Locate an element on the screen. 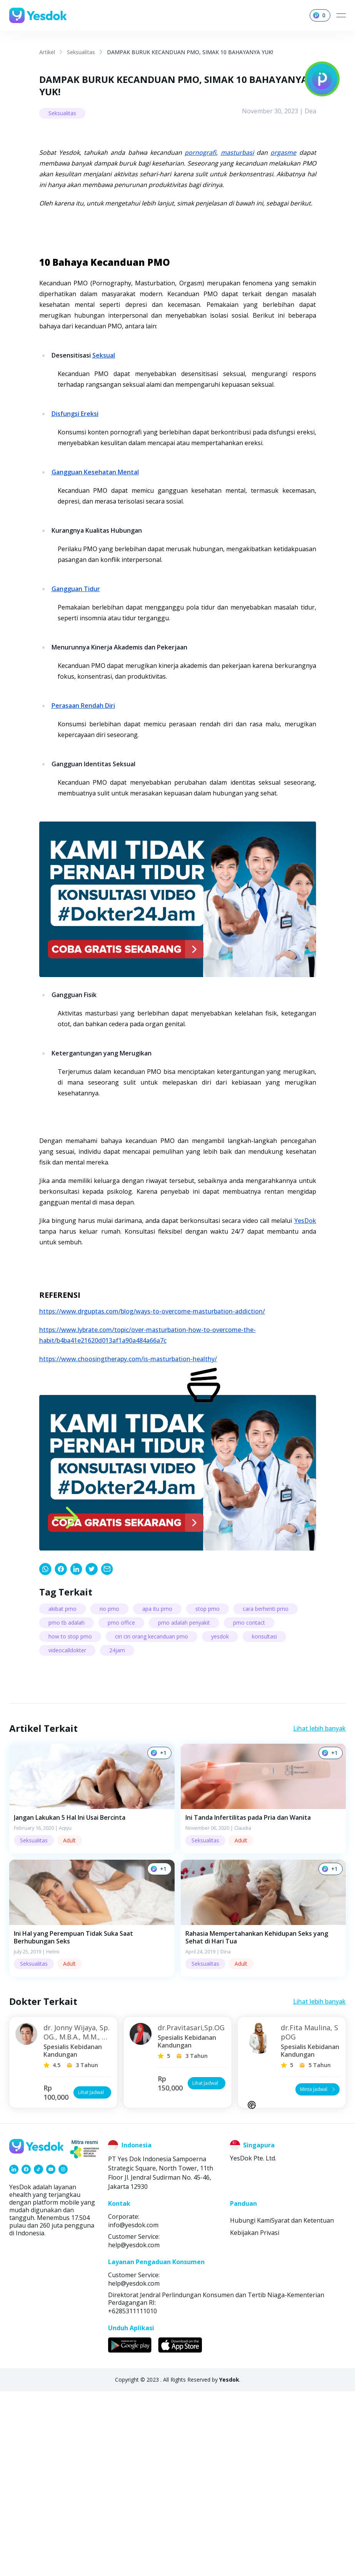 The width and height of the screenshot is (355, 2576). navigate to the next item or page is located at coordinates (66, 1517).